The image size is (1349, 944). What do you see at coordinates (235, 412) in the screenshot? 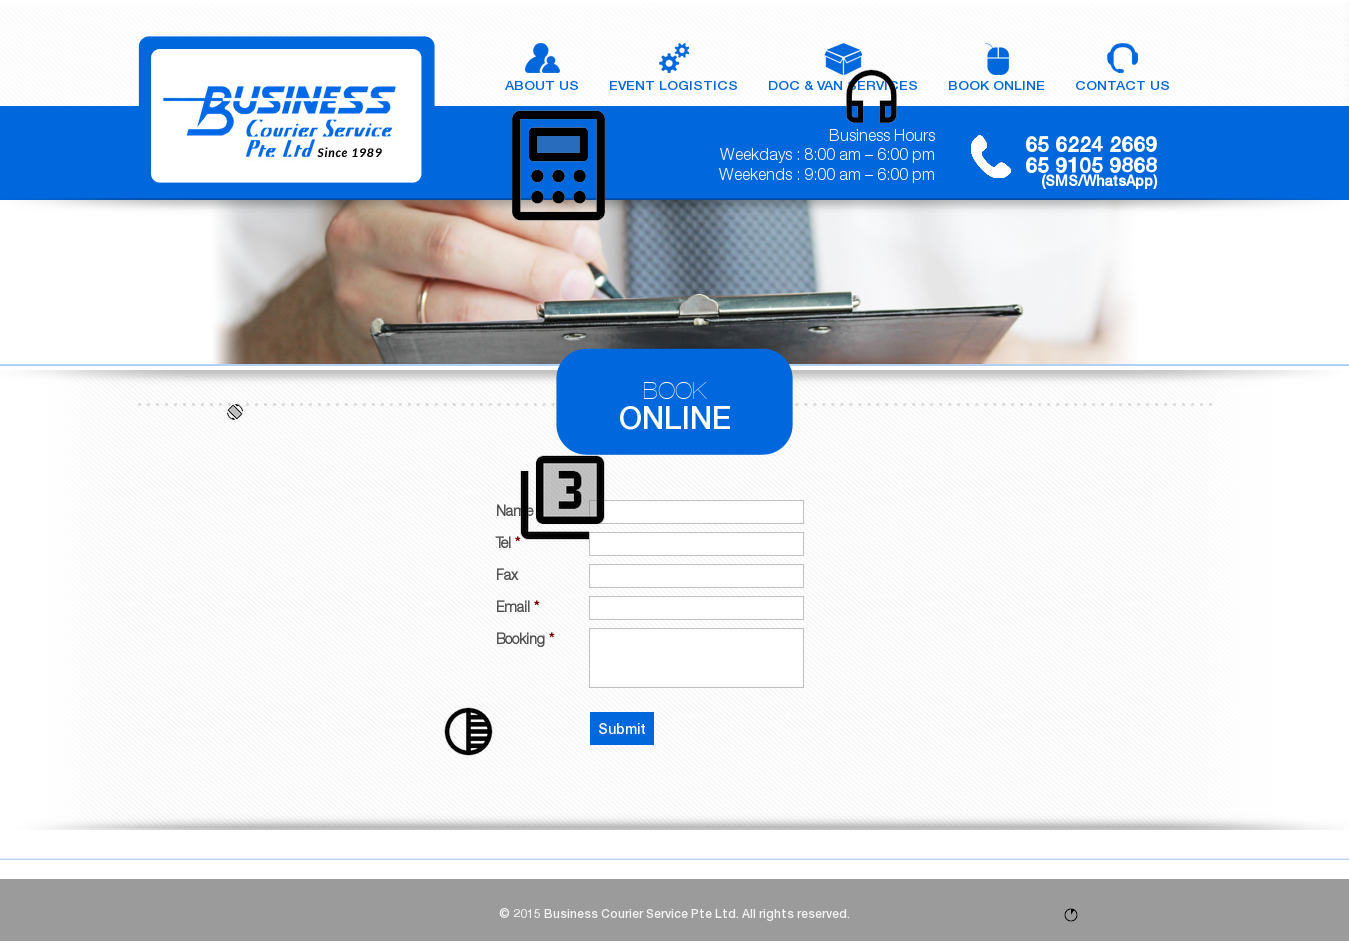
I see `toggle screen rotation on or off` at bounding box center [235, 412].